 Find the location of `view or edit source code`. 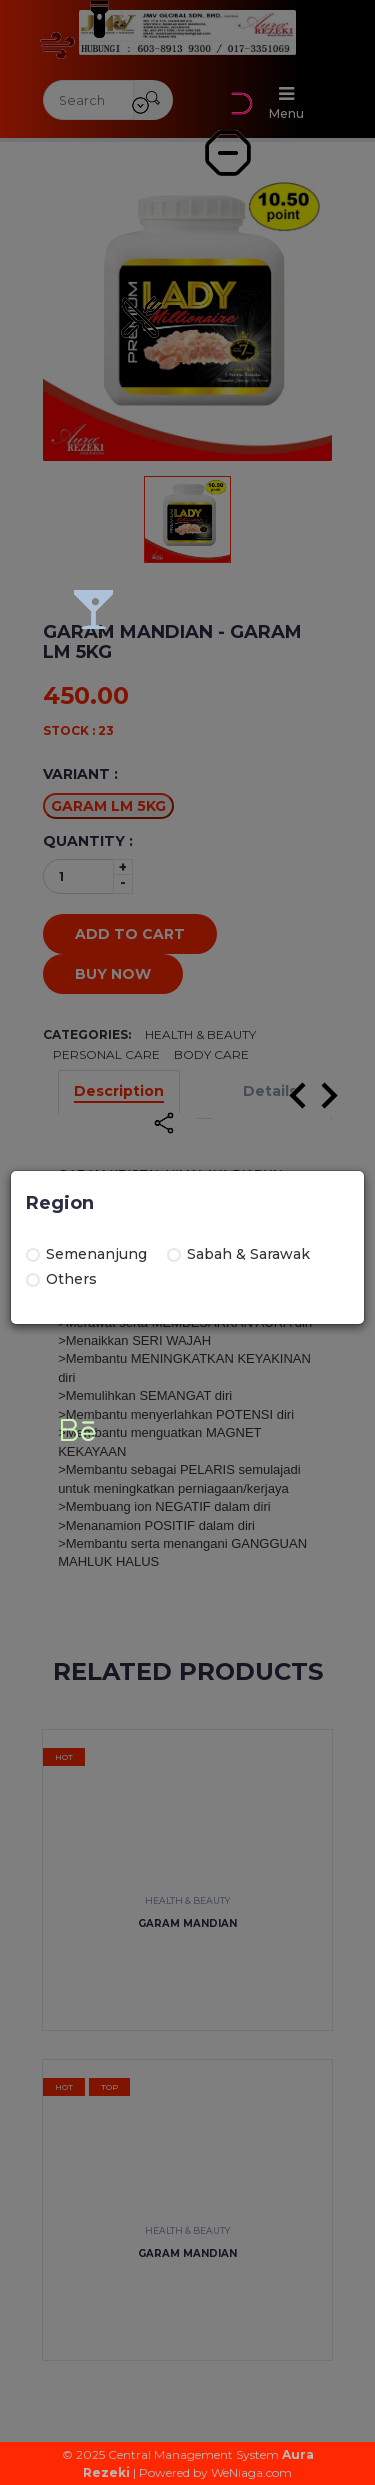

view or edit source code is located at coordinates (313, 1095).